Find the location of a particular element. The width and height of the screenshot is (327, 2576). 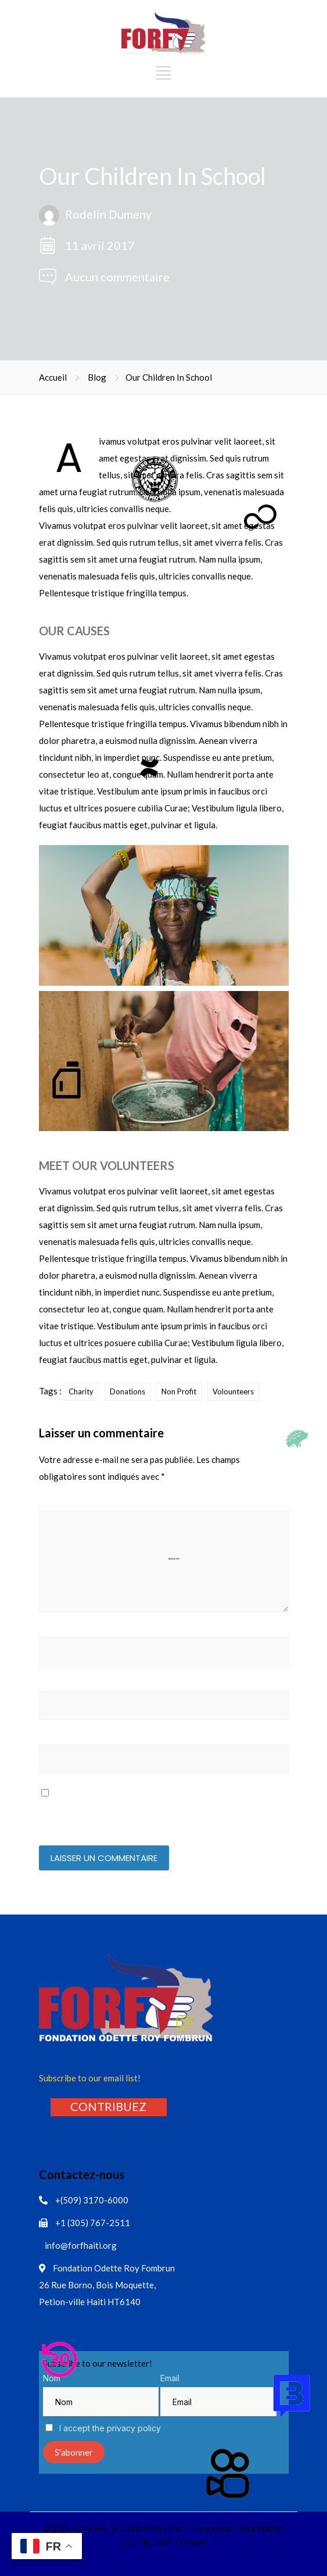

open Confluence workspace is located at coordinates (149, 768).